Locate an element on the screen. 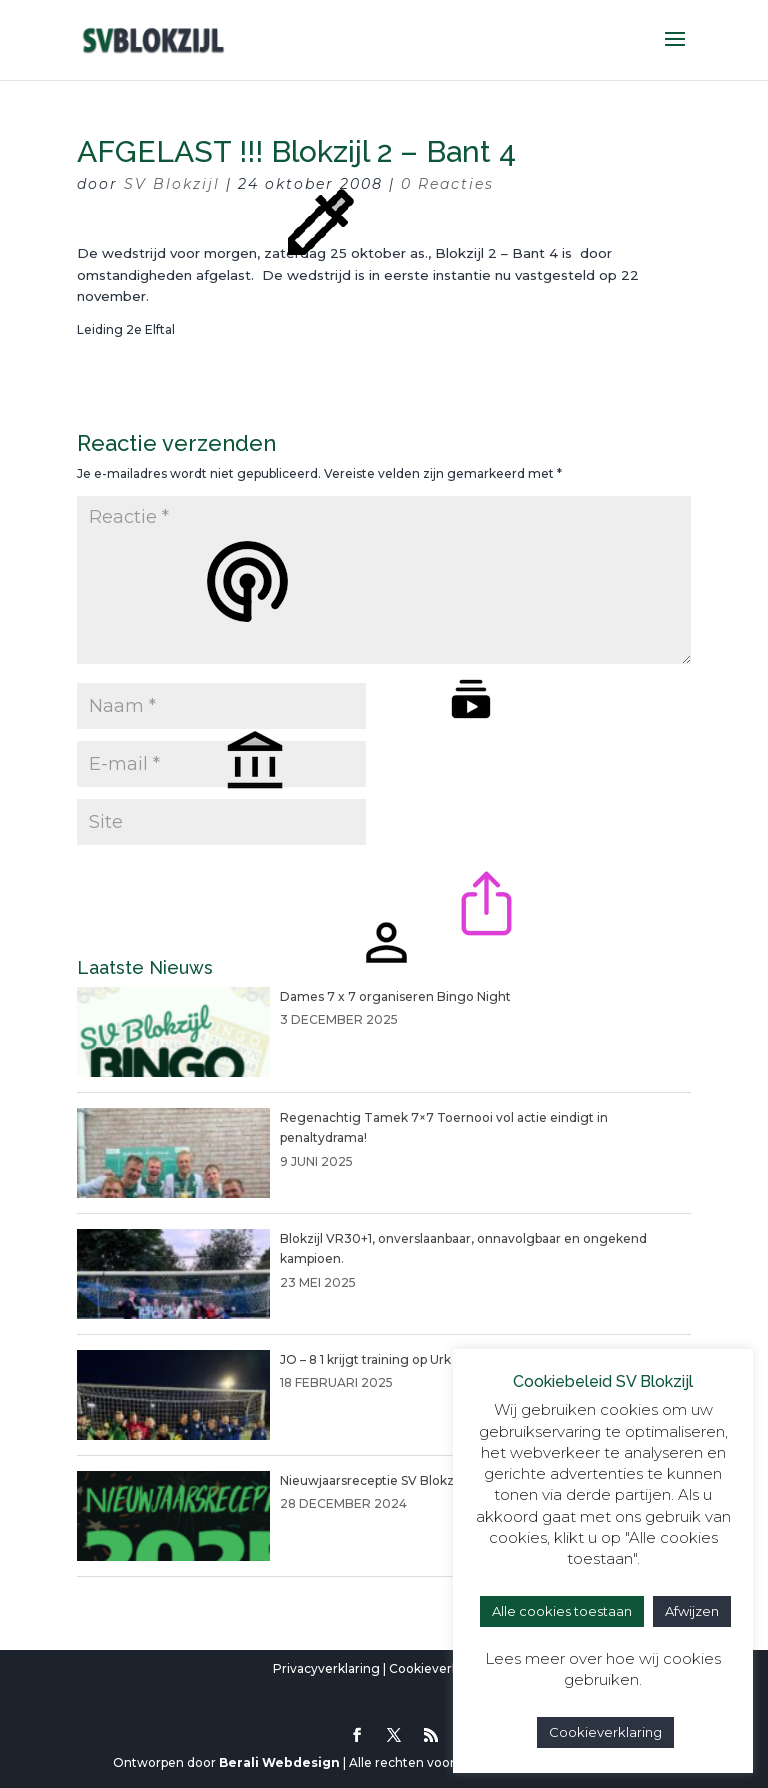 This screenshot has width=768, height=1788. view your subscriptions is located at coordinates (471, 699).